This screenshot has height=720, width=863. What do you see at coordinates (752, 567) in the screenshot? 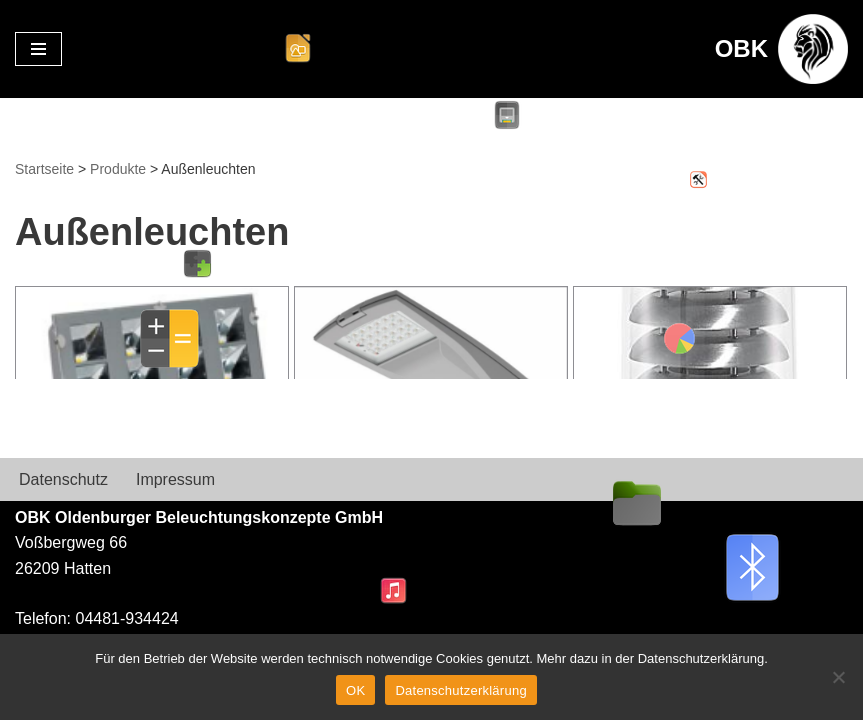
I see `access bluetooth settings` at bounding box center [752, 567].